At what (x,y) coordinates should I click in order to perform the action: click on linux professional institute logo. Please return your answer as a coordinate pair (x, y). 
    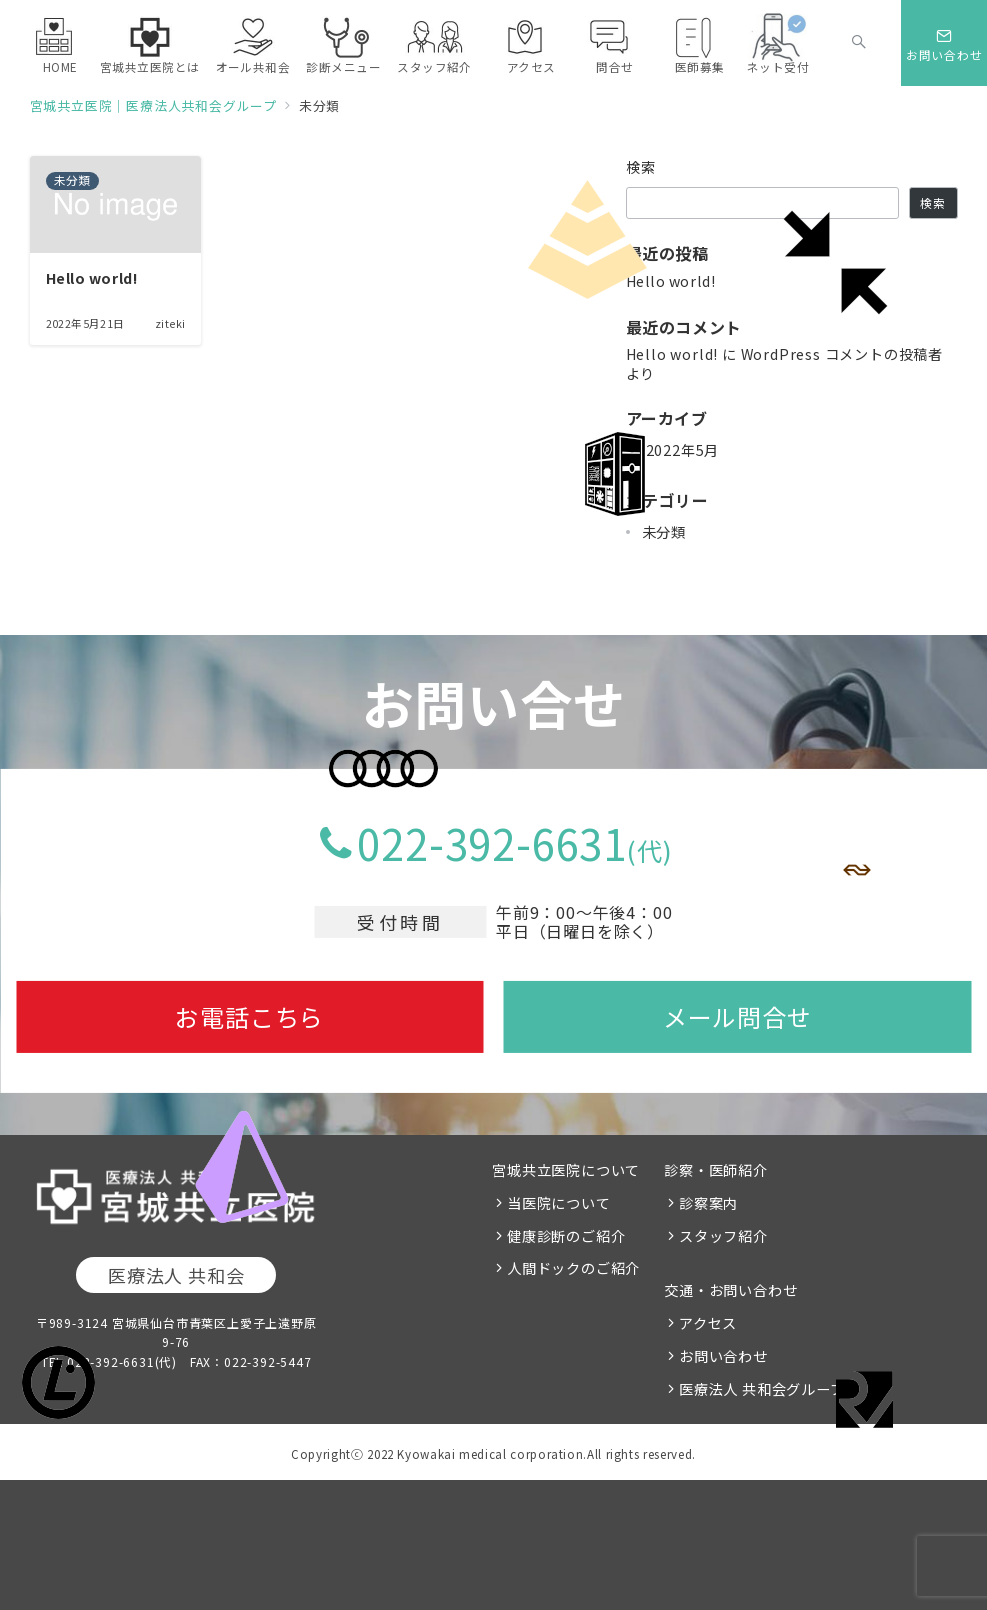
    Looking at the image, I should click on (58, 1382).